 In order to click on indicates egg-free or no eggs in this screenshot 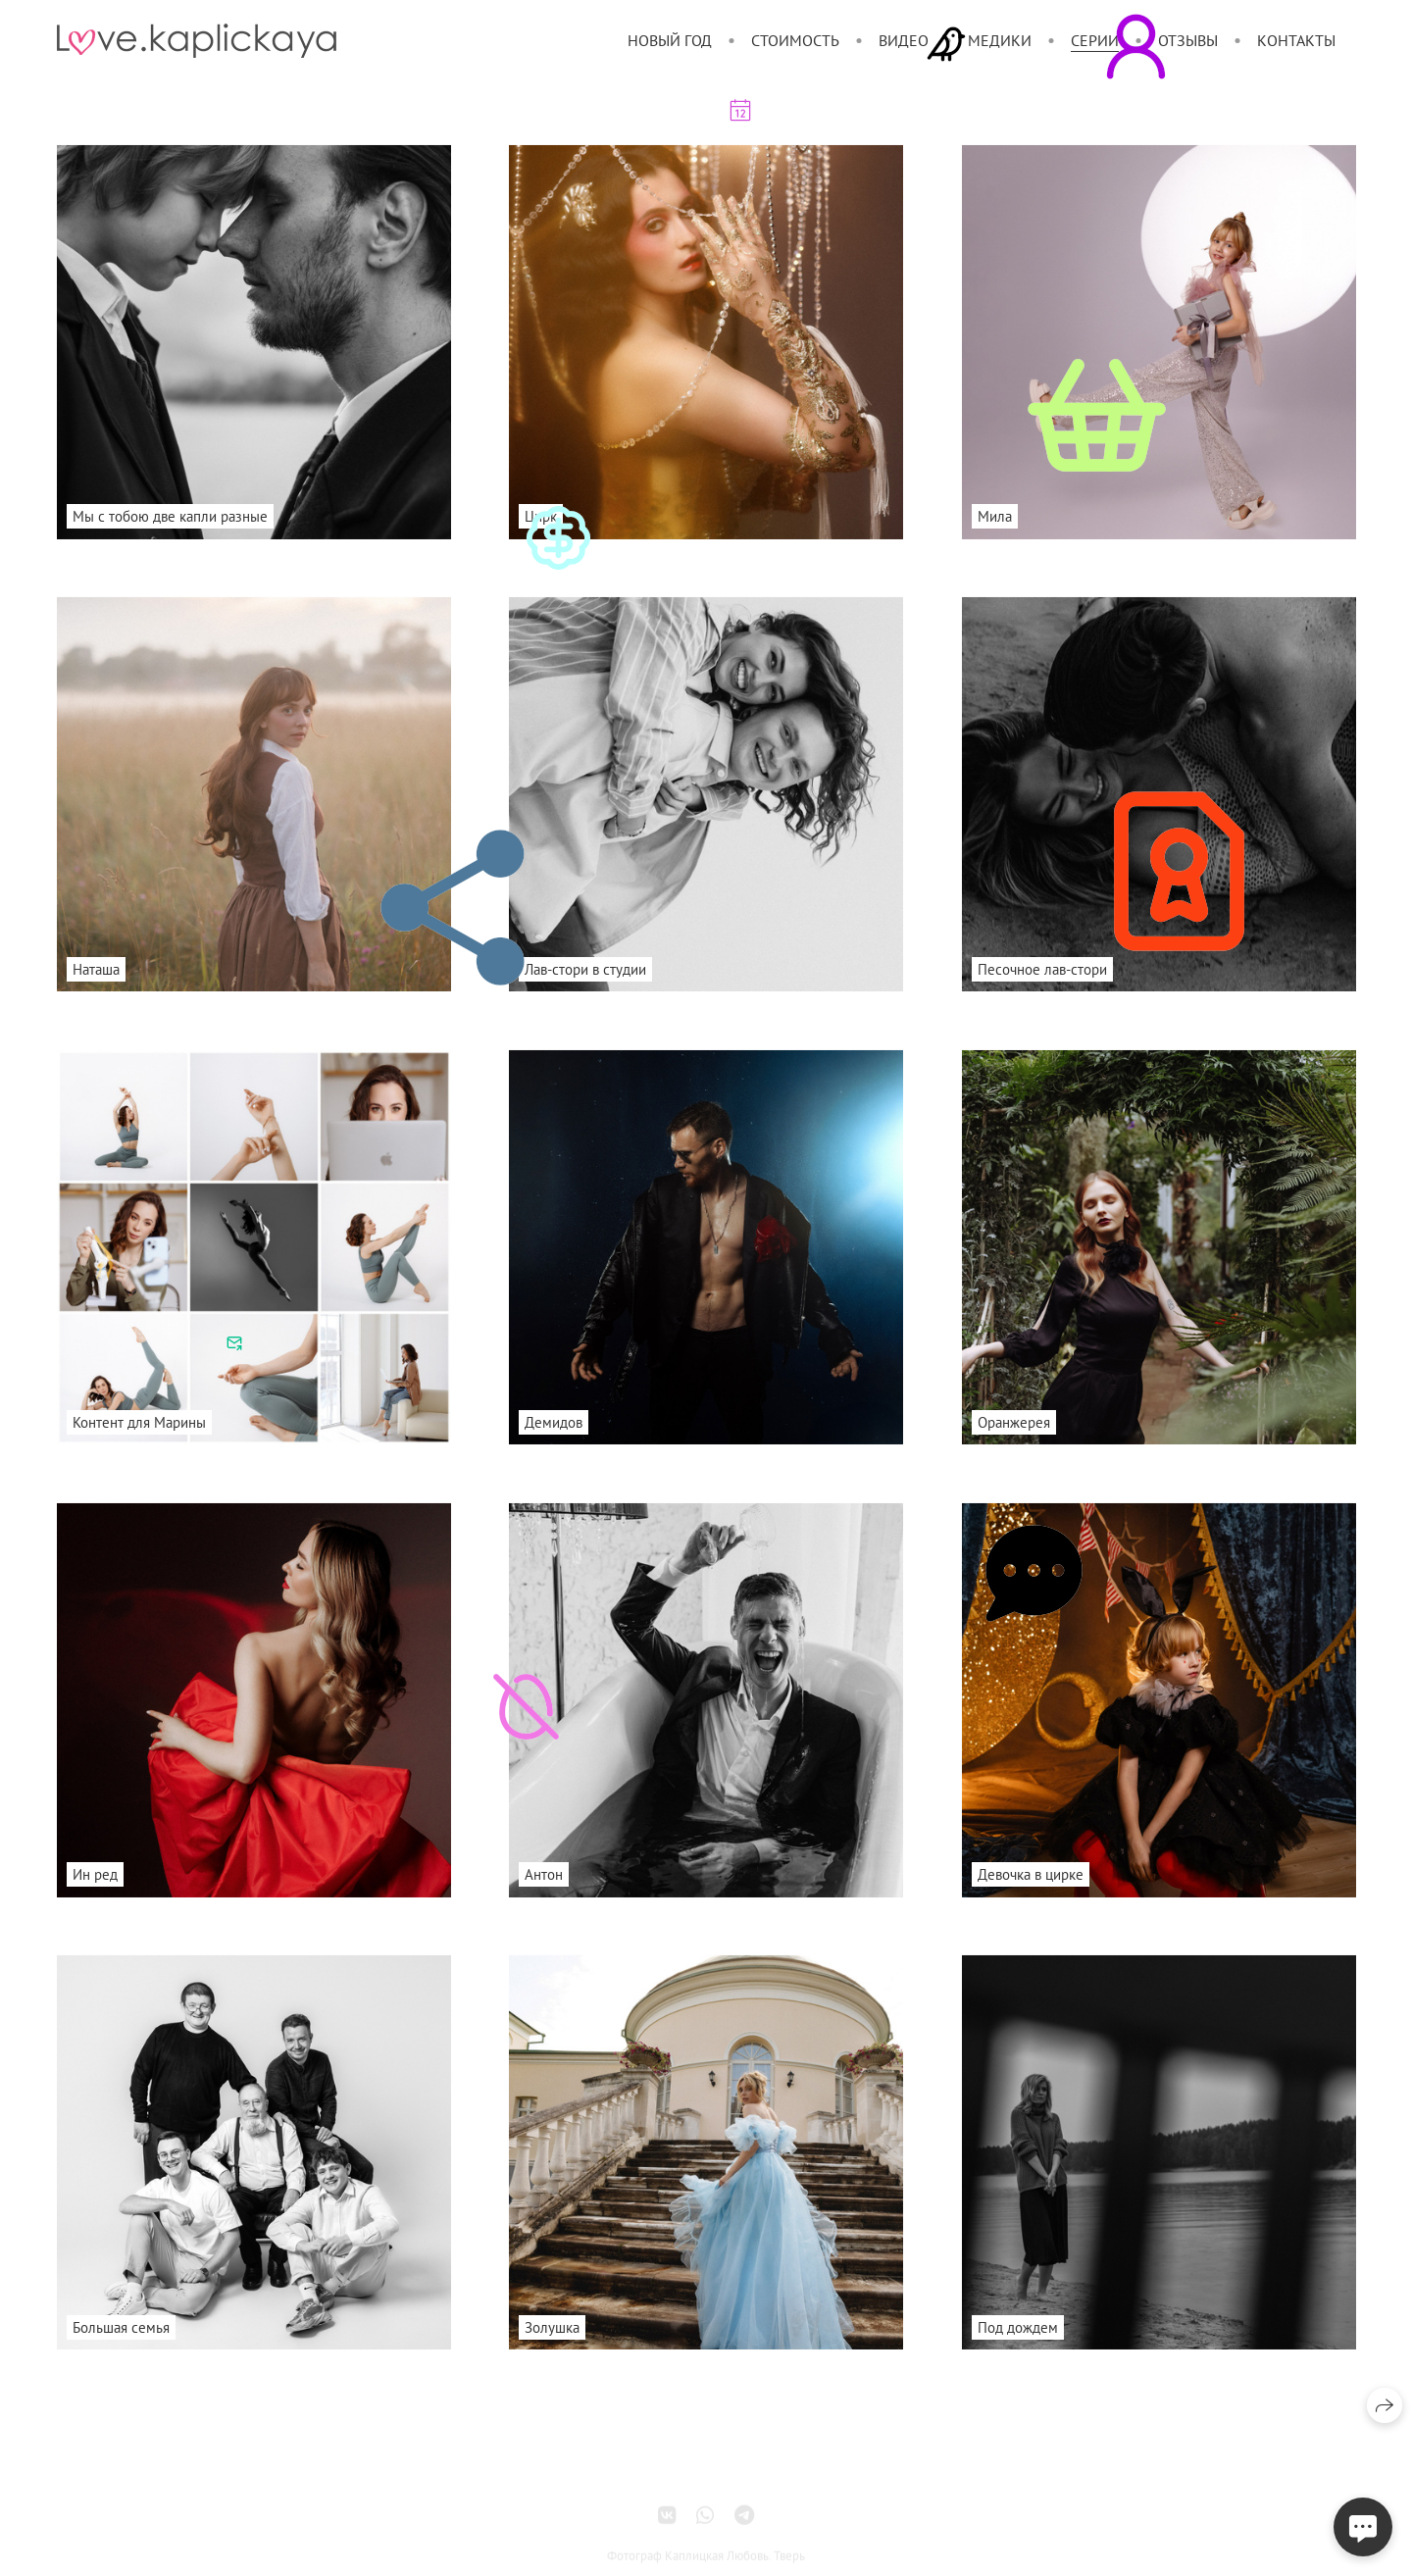, I will do `click(526, 1706)`.